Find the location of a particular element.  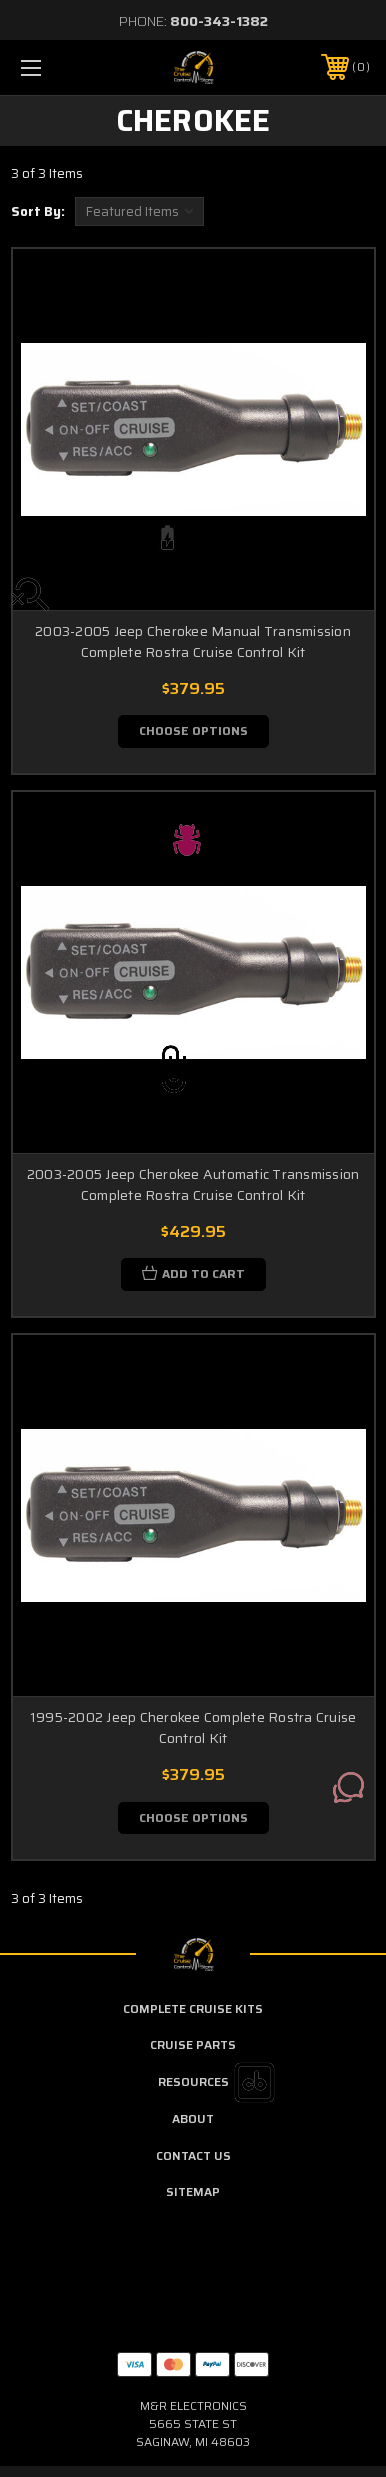

indicates battery is charging at 30% capacity is located at coordinates (167, 537).